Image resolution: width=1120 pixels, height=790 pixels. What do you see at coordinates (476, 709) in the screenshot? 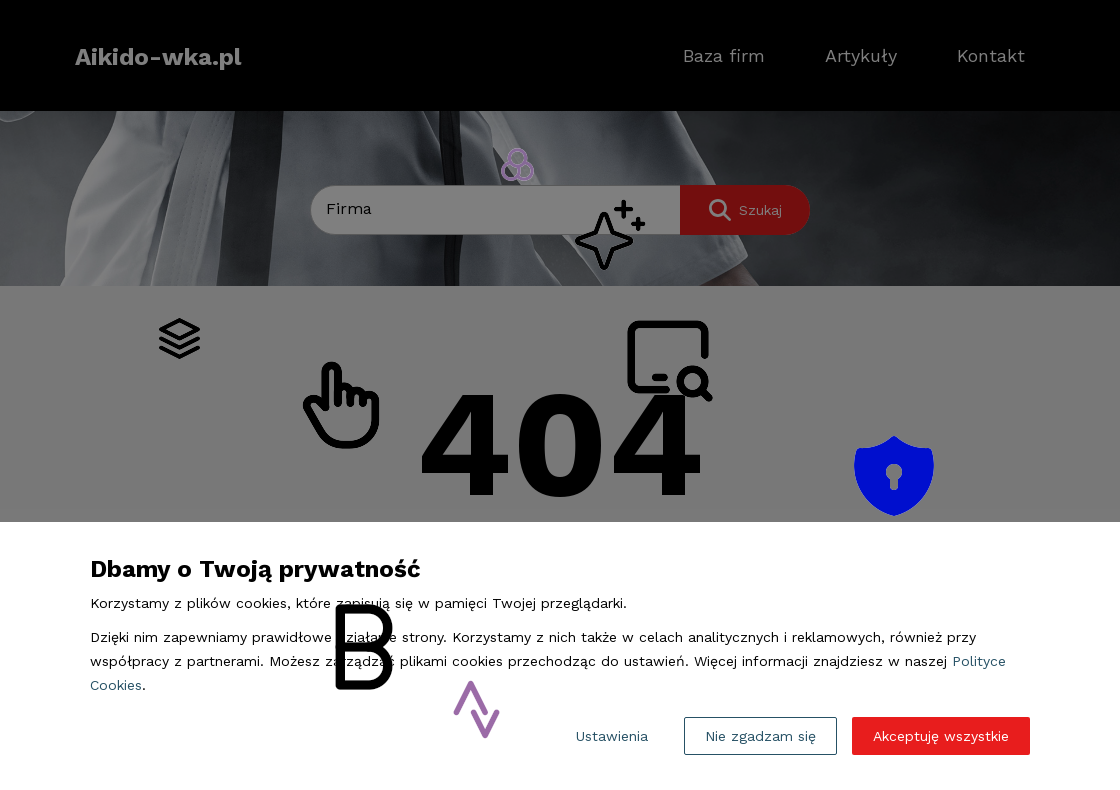
I see `connect to strava fitness tracking` at bounding box center [476, 709].